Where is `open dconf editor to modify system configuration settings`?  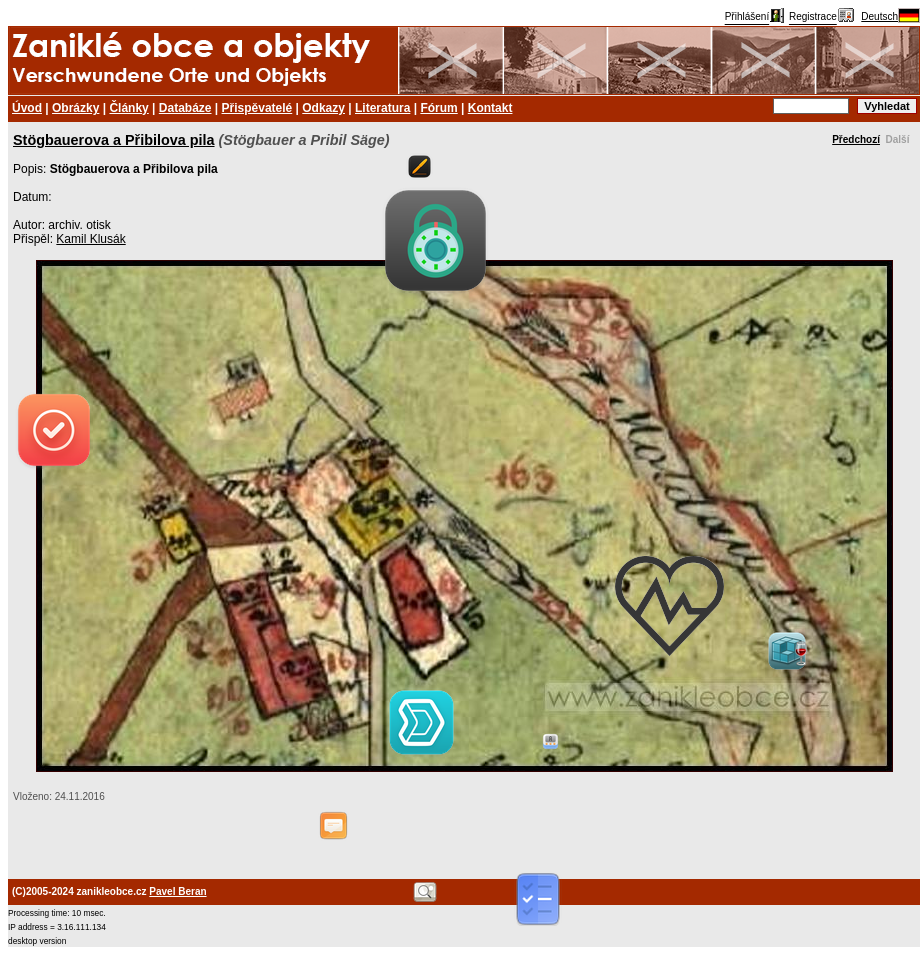 open dconf editor to modify system configuration settings is located at coordinates (54, 430).